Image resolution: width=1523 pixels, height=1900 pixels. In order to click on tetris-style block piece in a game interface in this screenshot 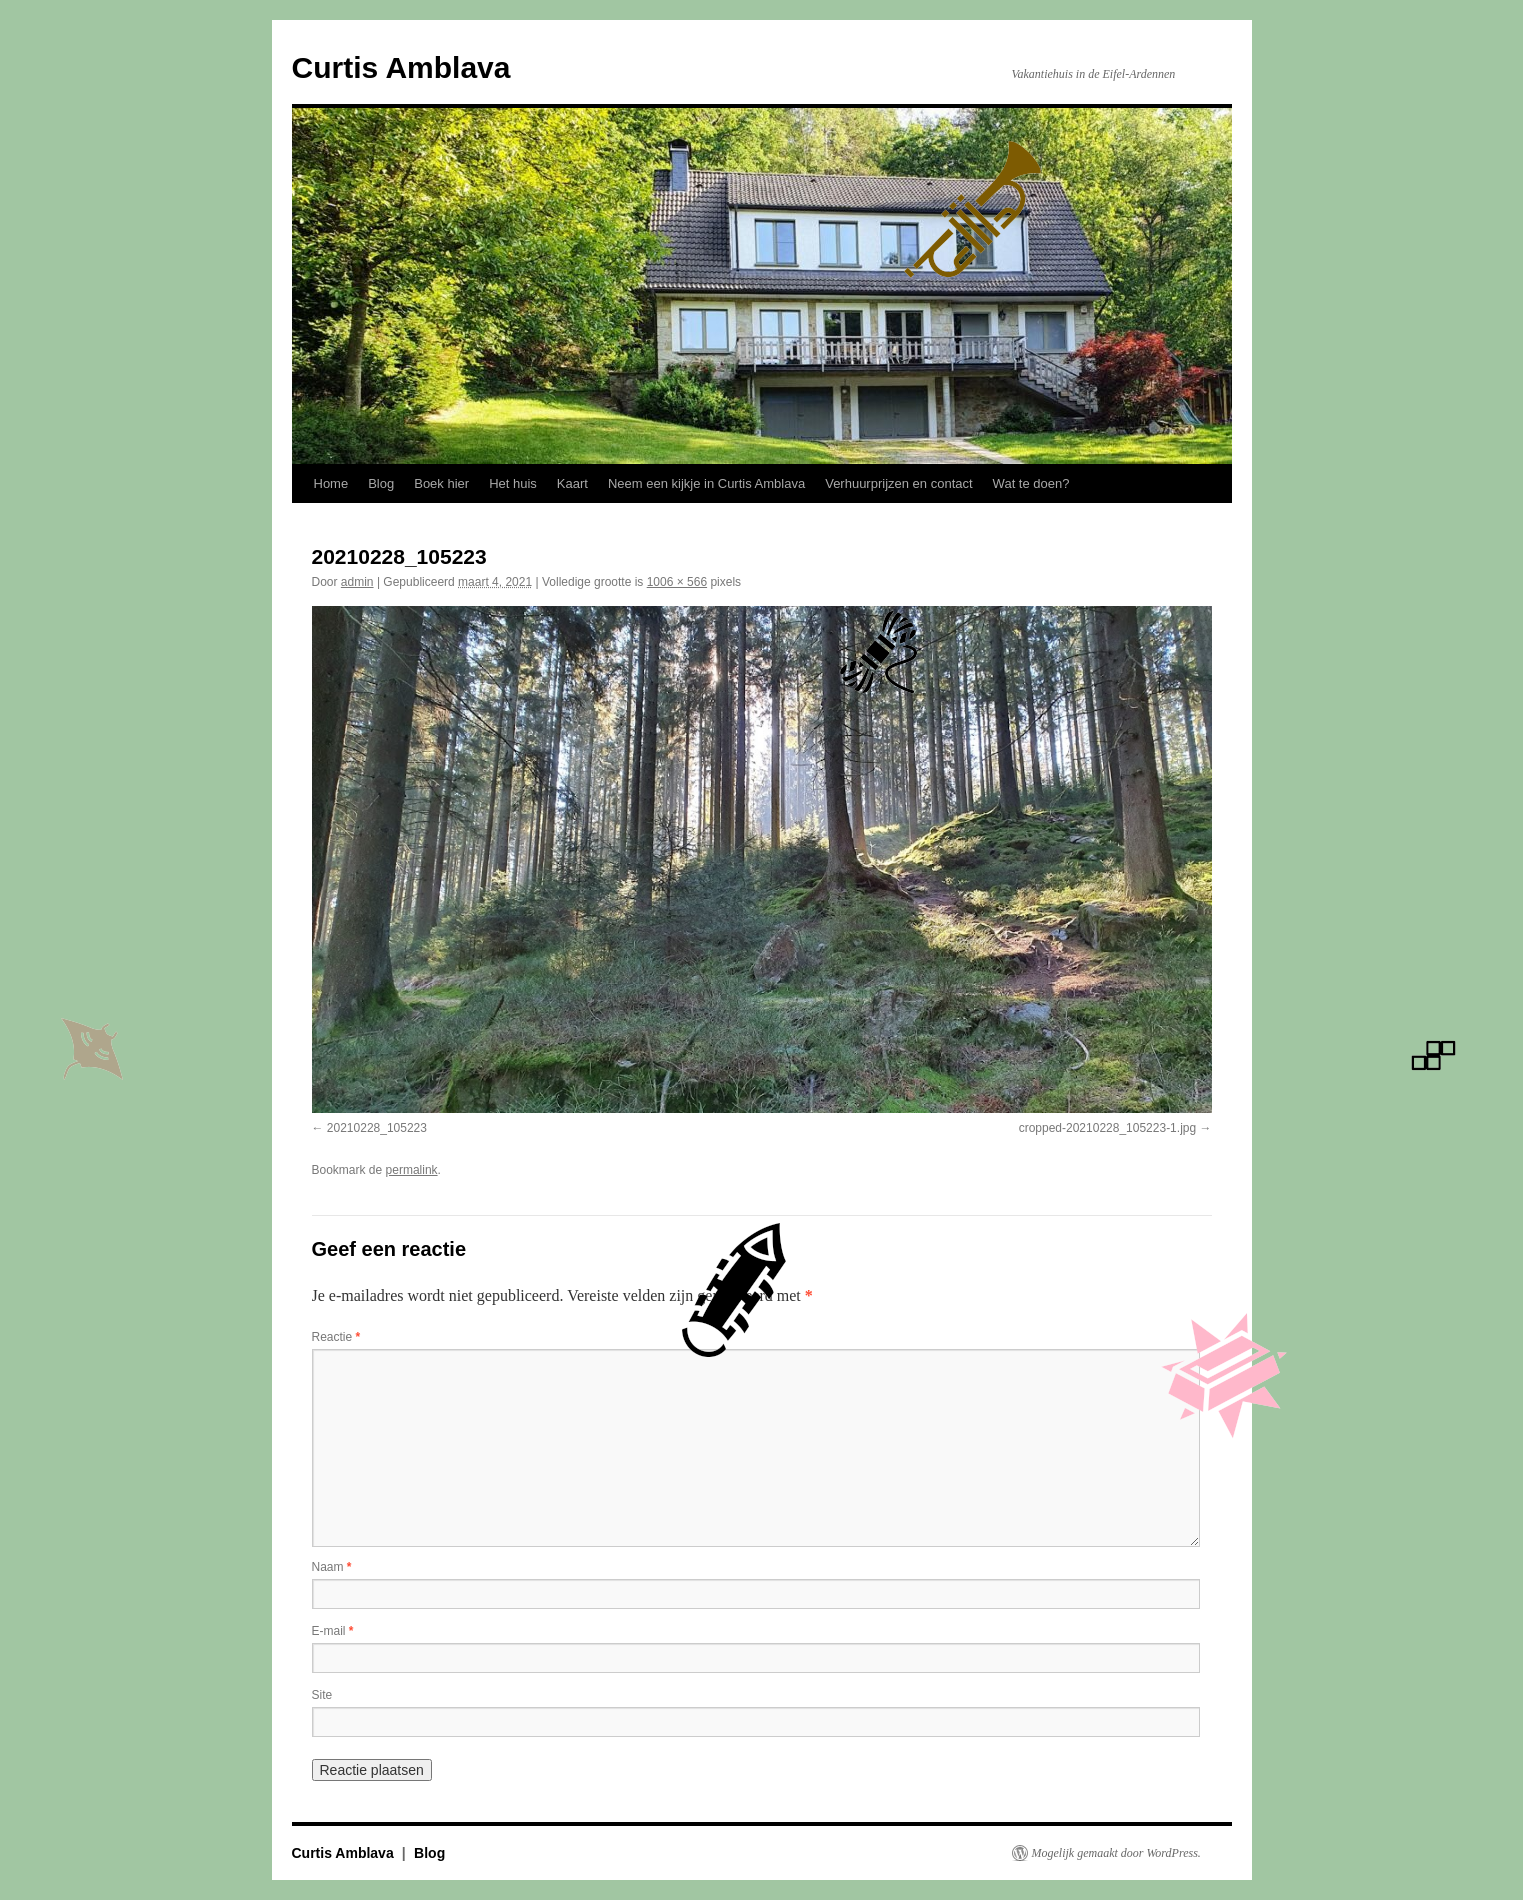, I will do `click(1433, 1055)`.